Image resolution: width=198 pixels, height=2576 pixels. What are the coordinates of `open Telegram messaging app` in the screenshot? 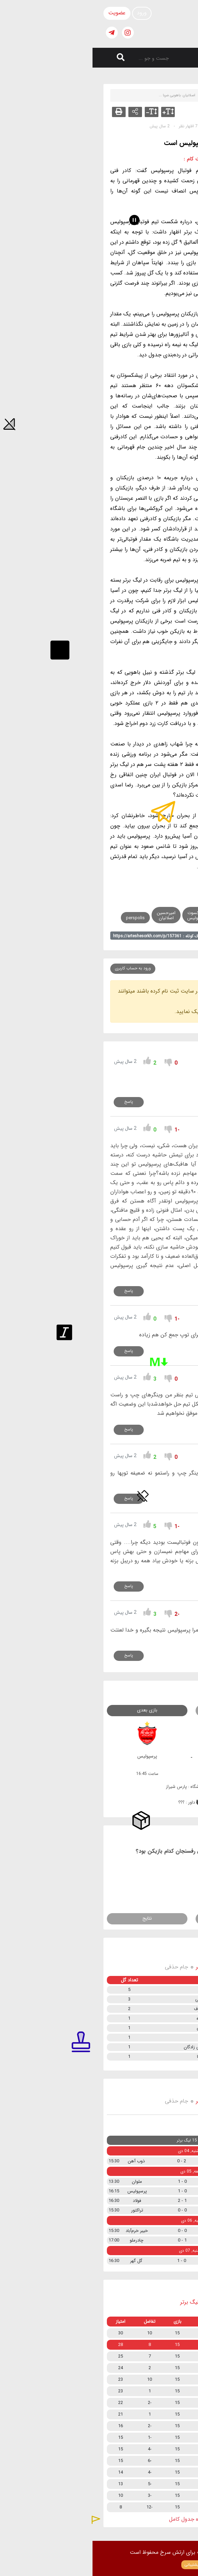 It's located at (164, 812).